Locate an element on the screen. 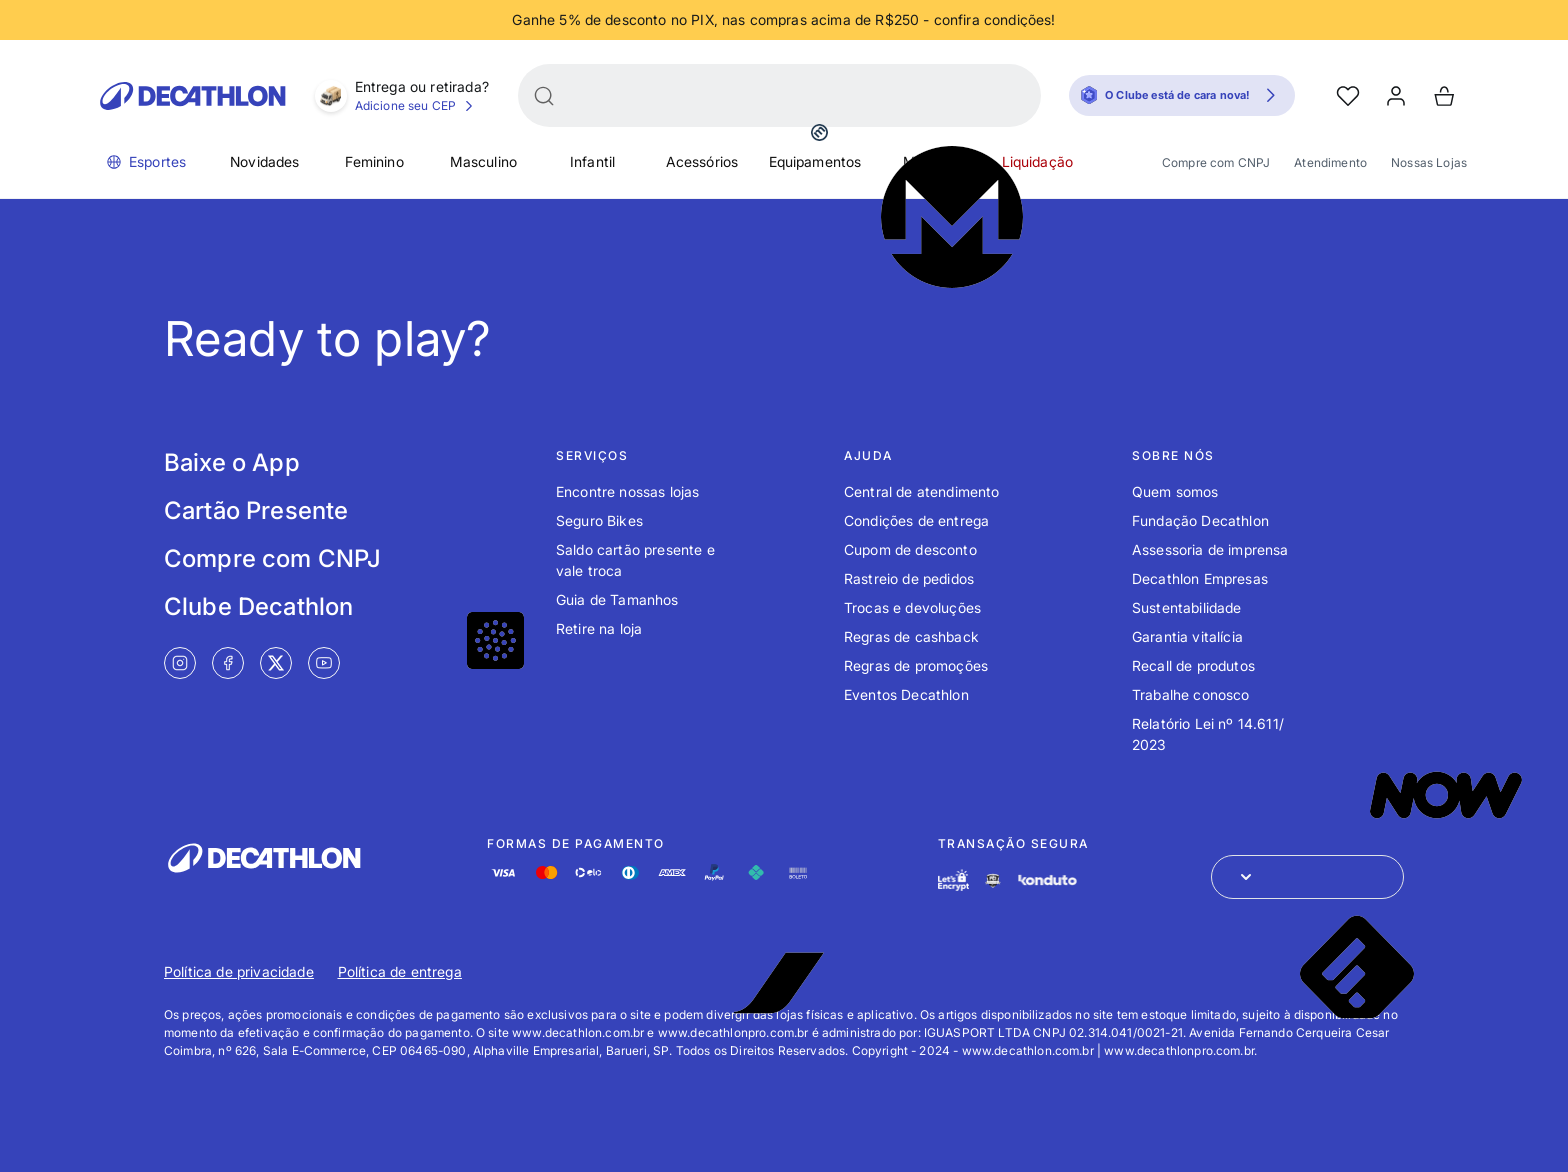  monero cryptocurrency logo is located at coordinates (952, 217).